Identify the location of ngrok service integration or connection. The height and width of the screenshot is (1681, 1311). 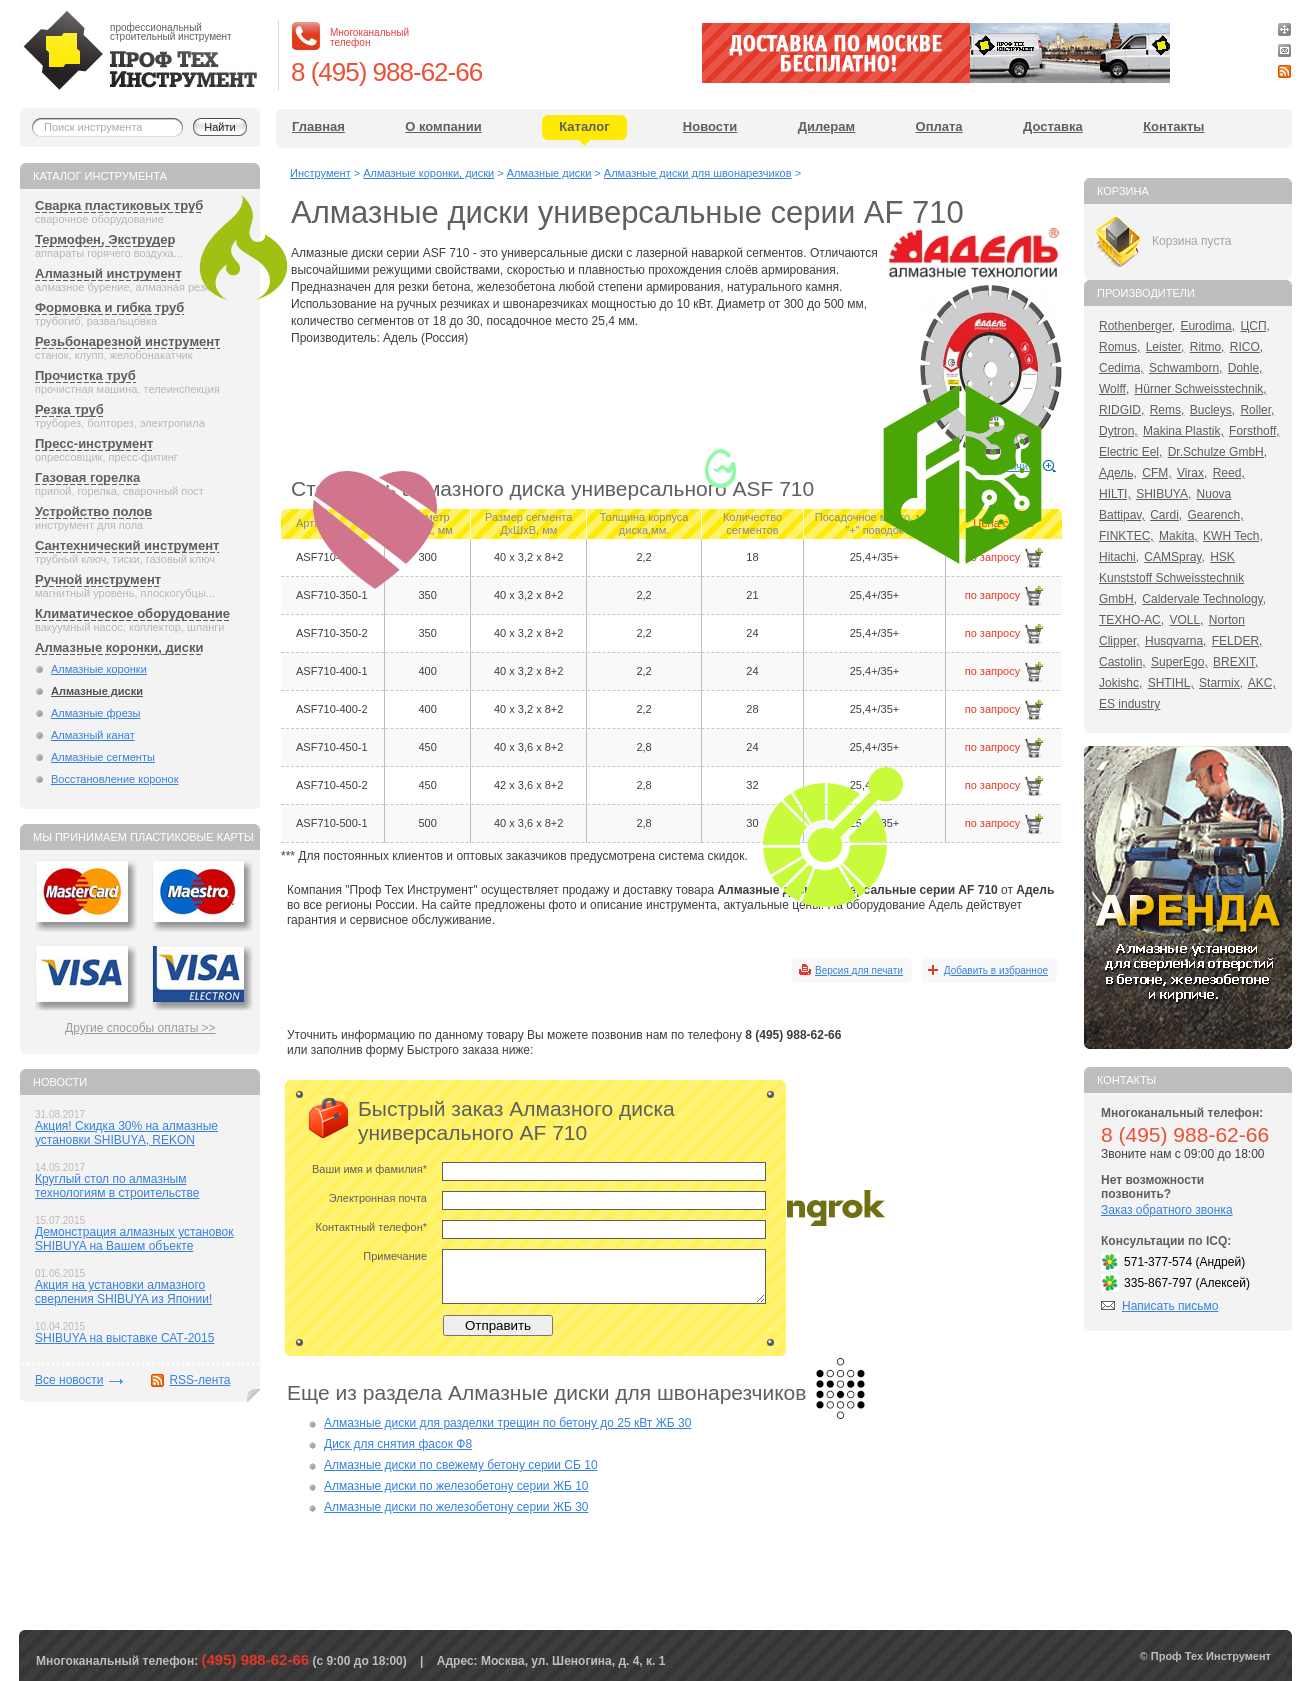
(836, 1208).